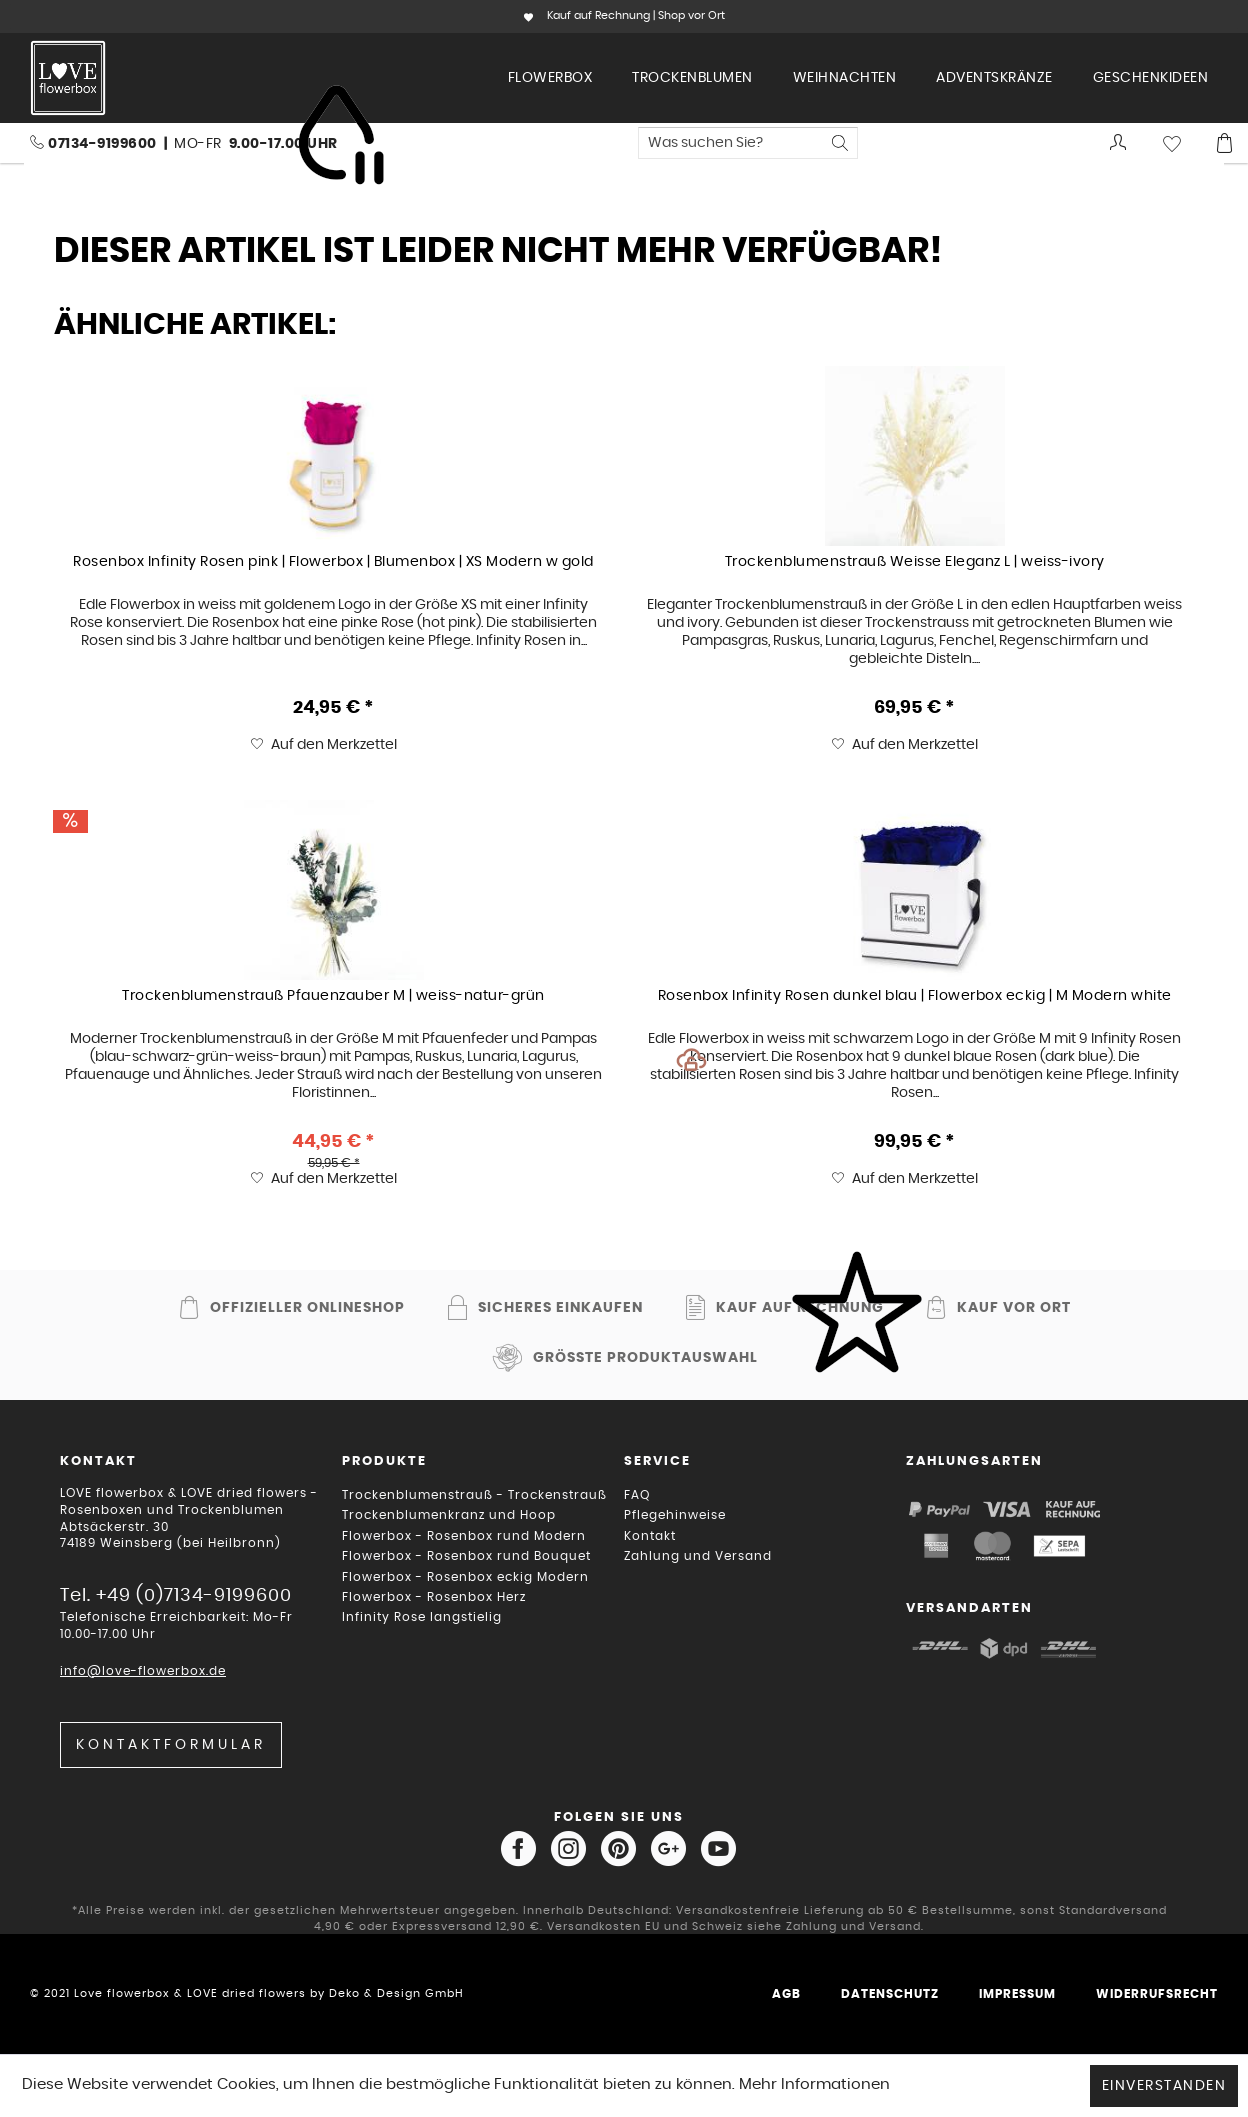 This screenshot has width=1248, height=2117. What do you see at coordinates (691, 1059) in the screenshot?
I see `cloud storage with unlocked security` at bounding box center [691, 1059].